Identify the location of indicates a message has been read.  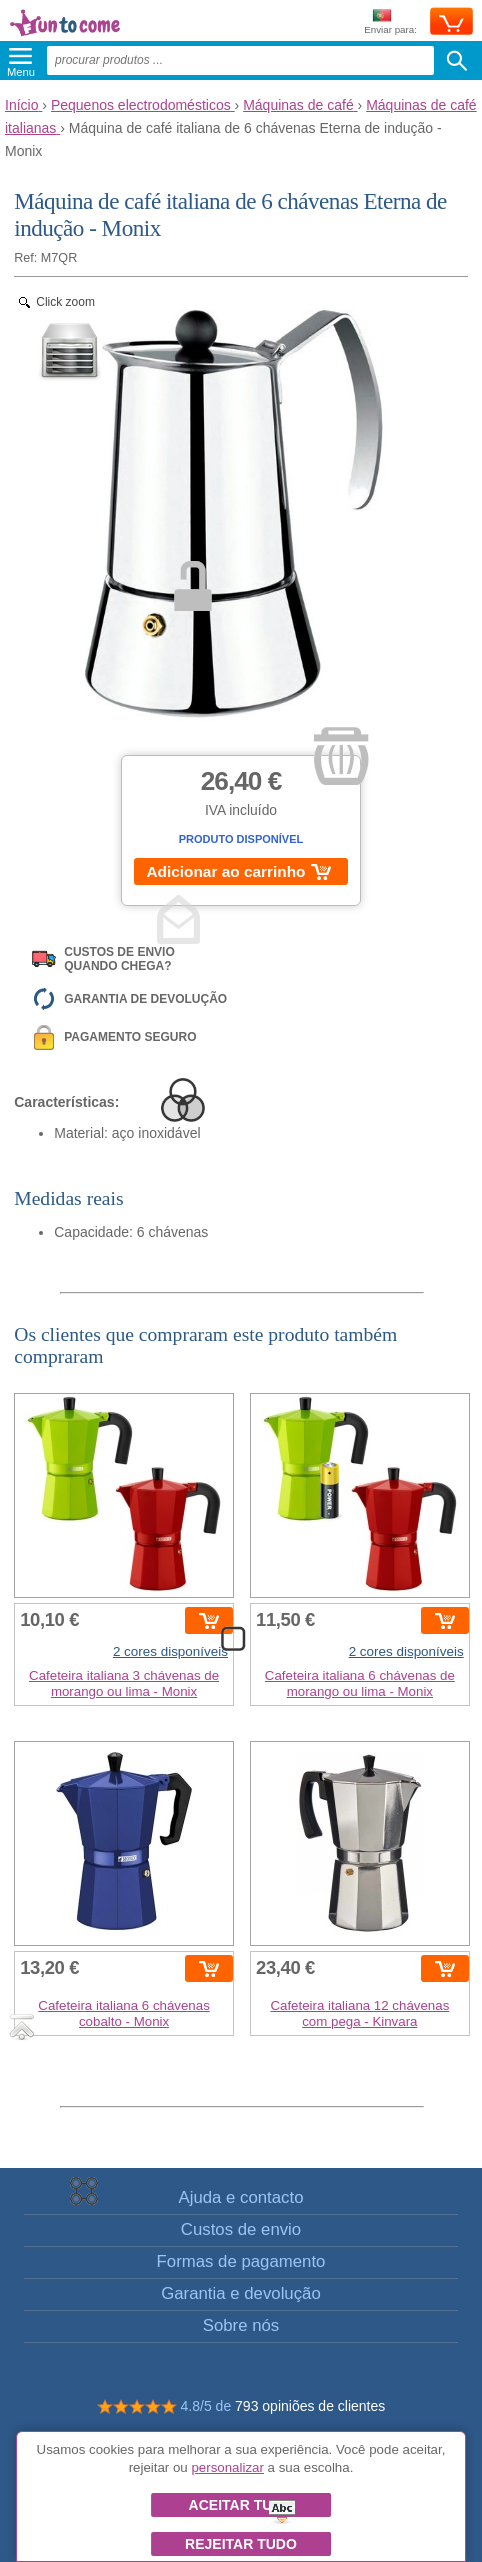
(178, 919).